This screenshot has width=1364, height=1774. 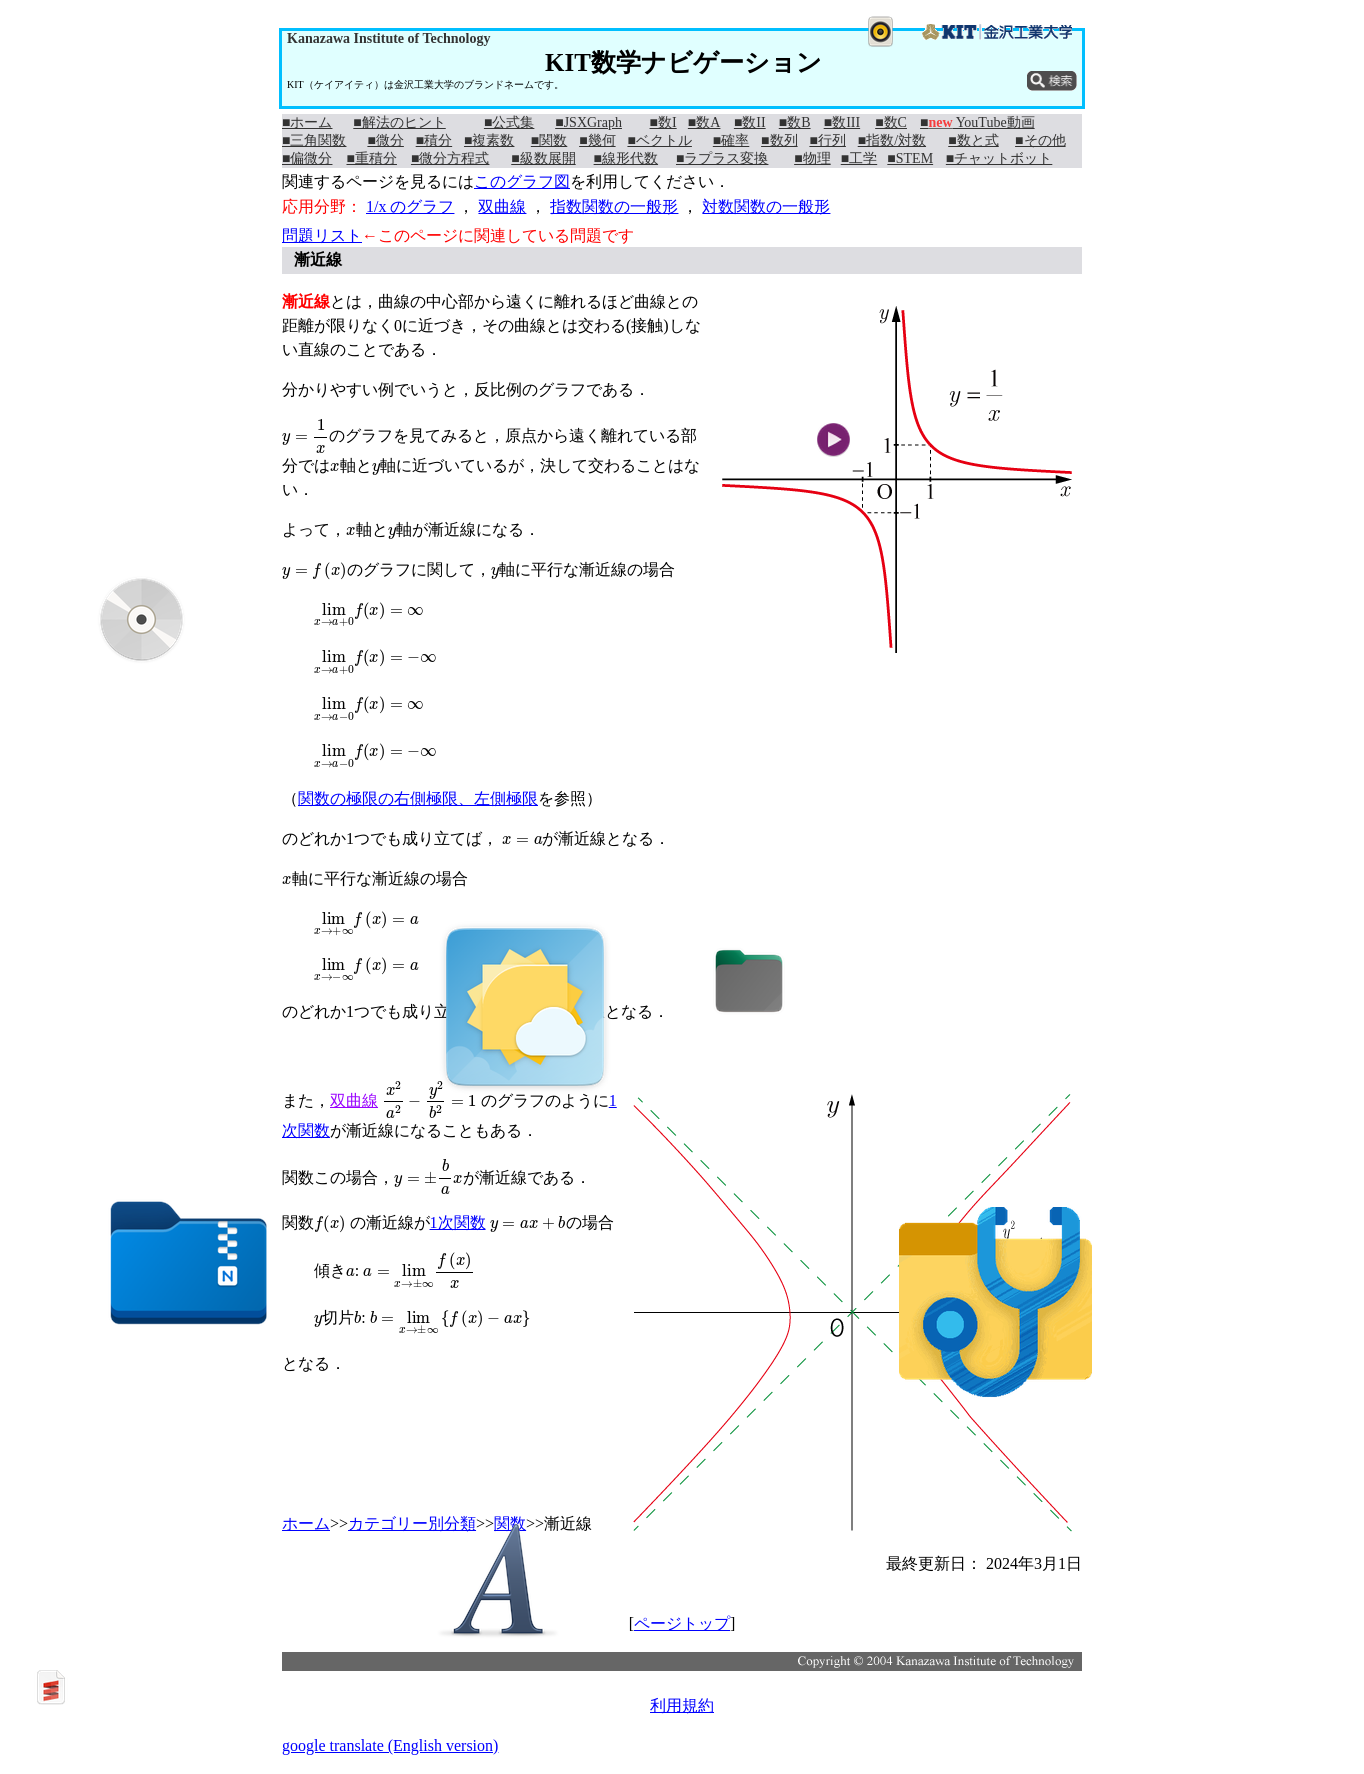 I want to click on open the weather app, so click(x=525, y=1007).